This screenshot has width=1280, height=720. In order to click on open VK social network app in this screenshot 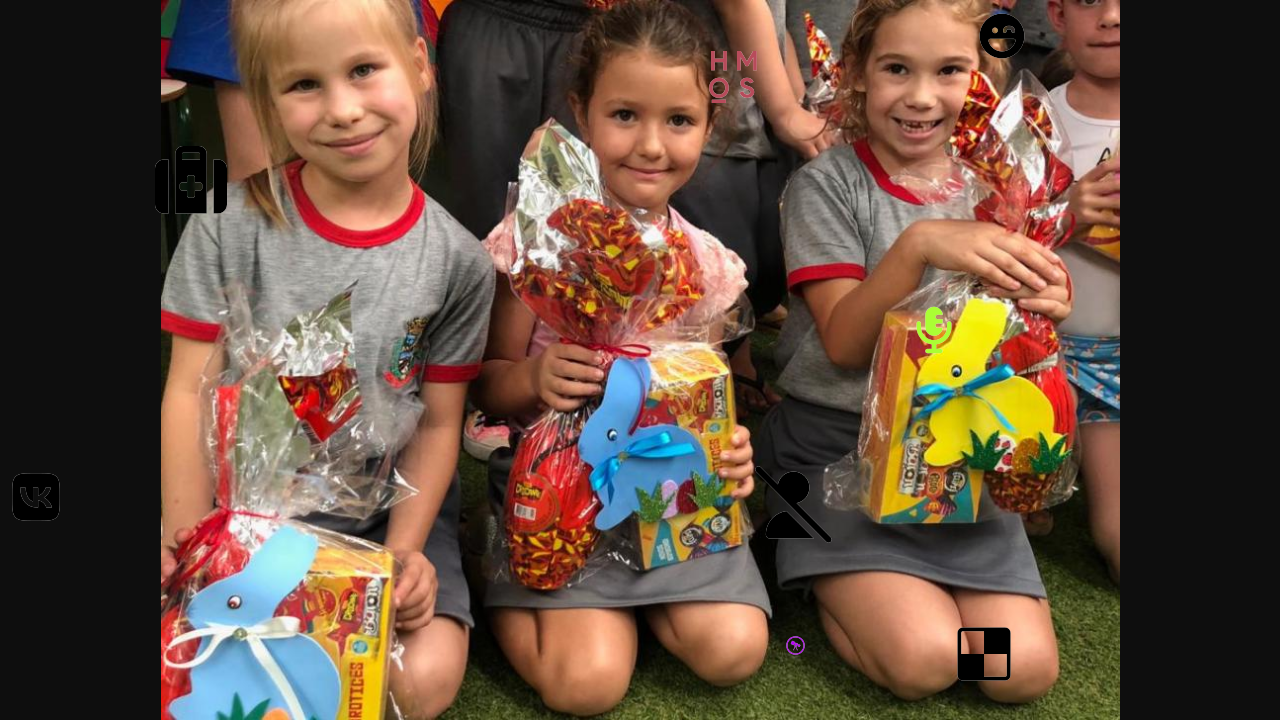, I will do `click(36, 497)`.